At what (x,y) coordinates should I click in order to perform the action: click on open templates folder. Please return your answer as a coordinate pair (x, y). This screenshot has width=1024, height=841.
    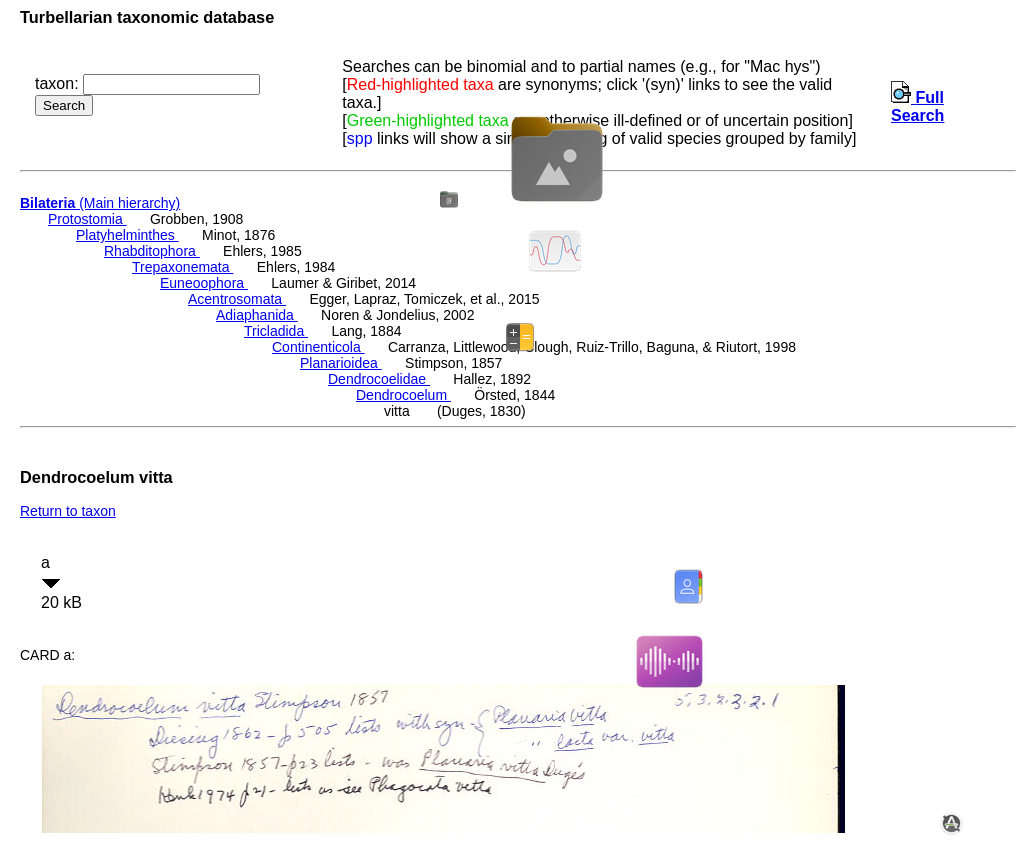
    Looking at the image, I should click on (449, 199).